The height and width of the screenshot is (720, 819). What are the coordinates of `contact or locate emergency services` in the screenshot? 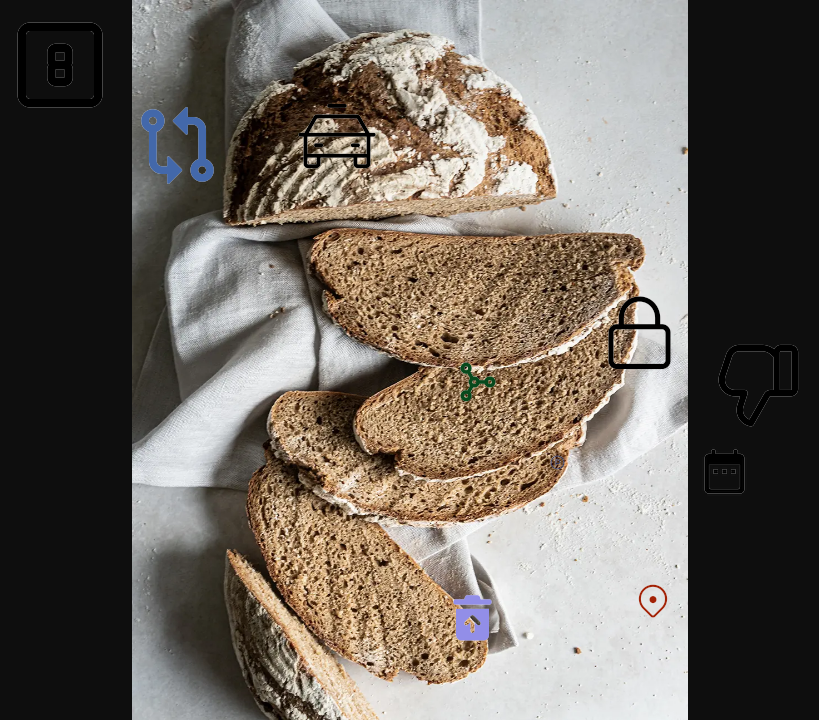 It's located at (337, 140).